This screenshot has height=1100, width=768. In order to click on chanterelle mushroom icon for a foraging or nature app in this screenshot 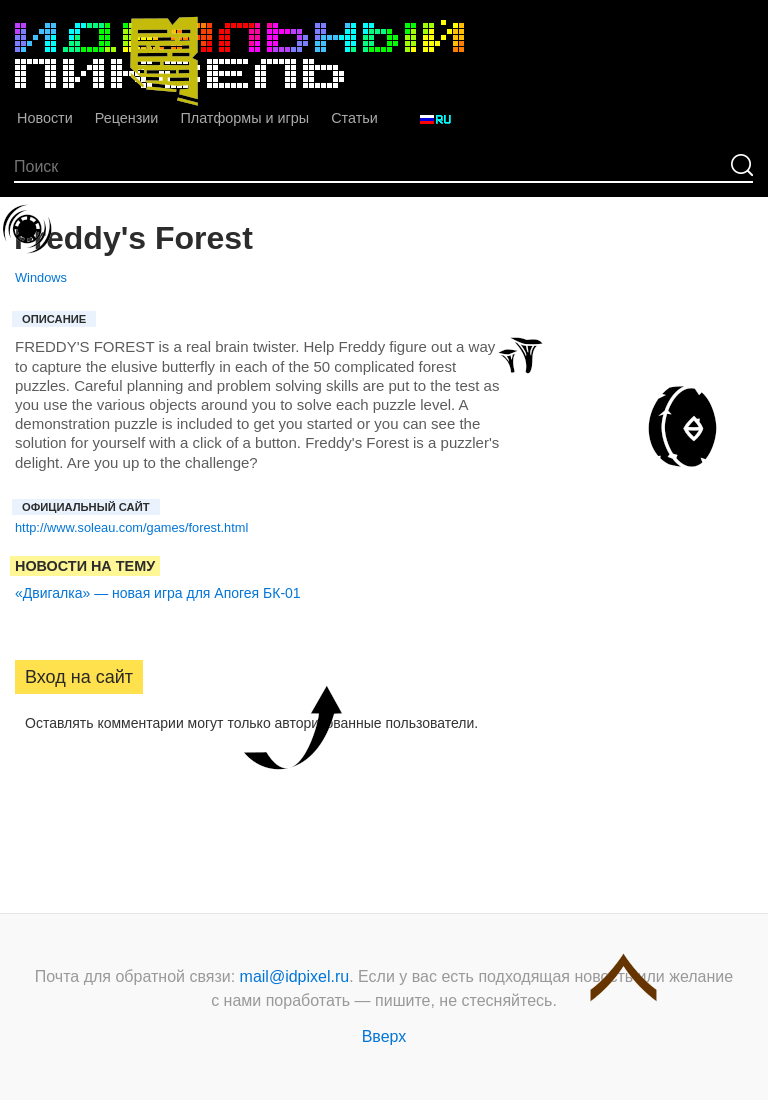, I will do `click(520, 355)`.